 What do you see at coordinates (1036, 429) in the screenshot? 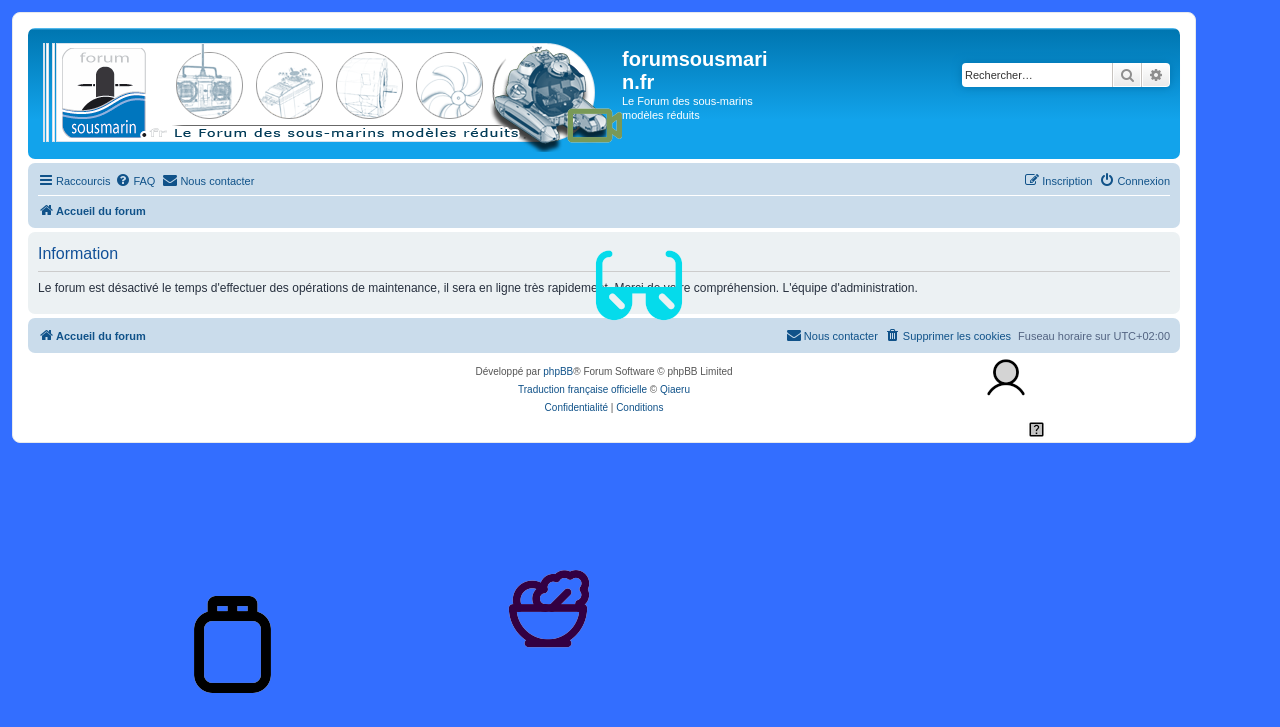
I see `access help center or support resources` at bounding box center [1036, 429].